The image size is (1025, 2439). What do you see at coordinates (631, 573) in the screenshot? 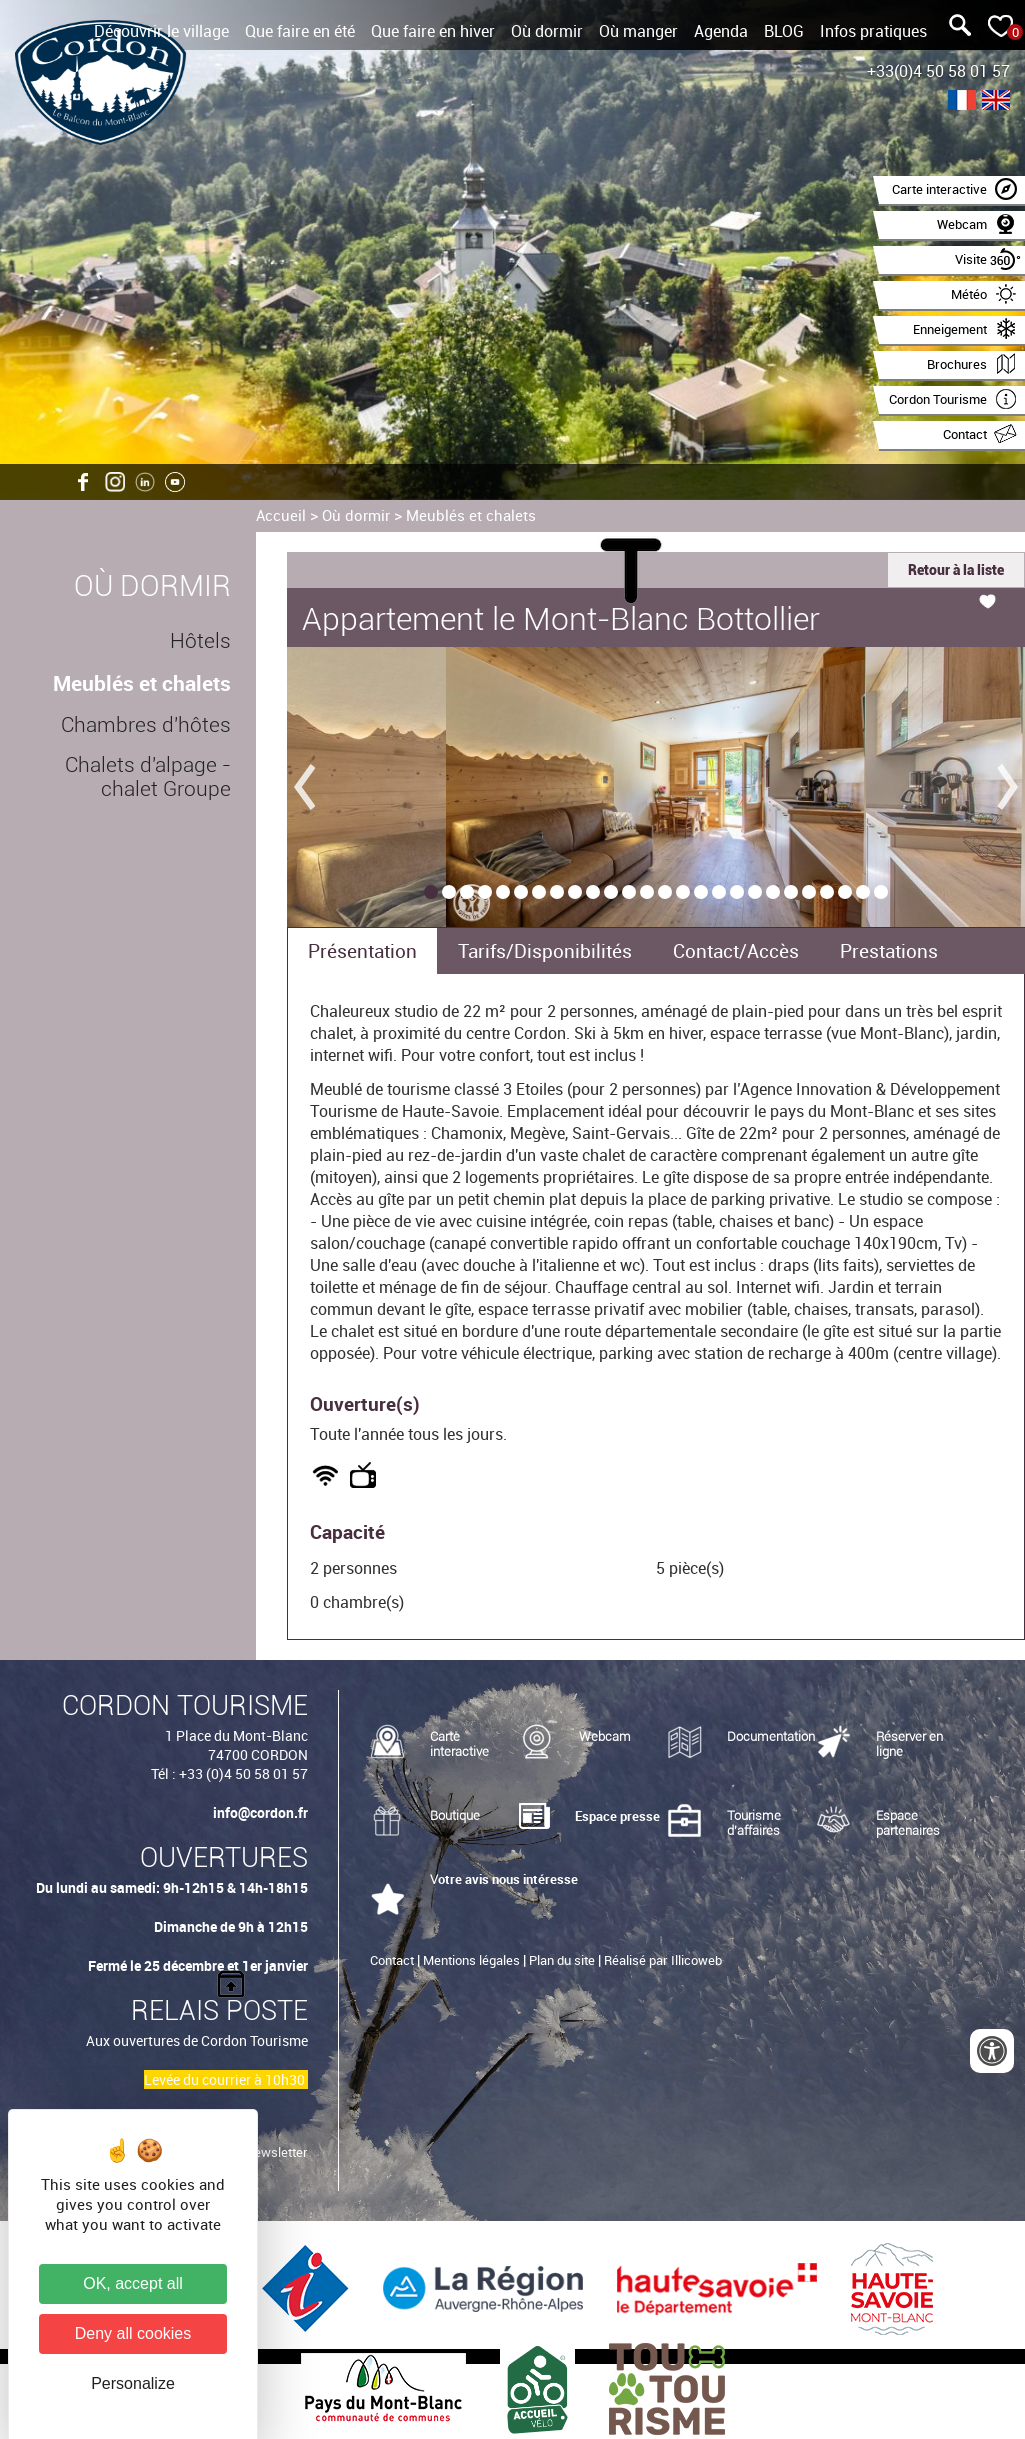
I see `add or edit a title` at bounding box center [631, 573].